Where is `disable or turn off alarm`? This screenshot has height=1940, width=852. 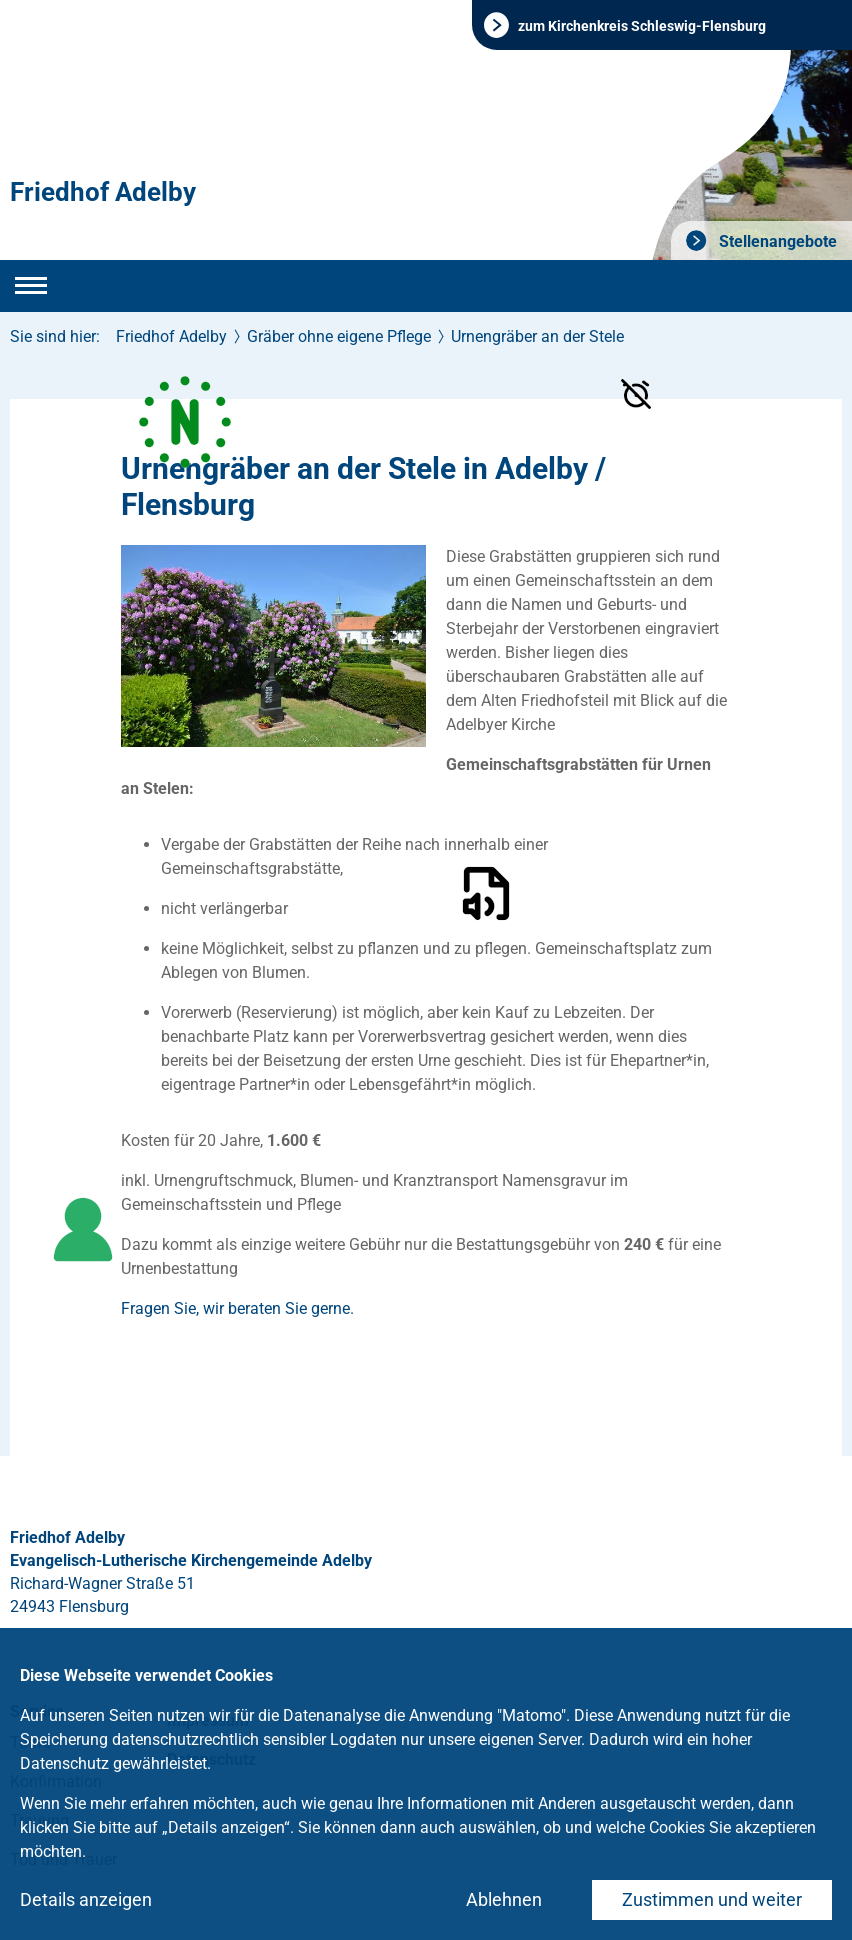 disable or turn off alarm is located at coordinates (636, 394).